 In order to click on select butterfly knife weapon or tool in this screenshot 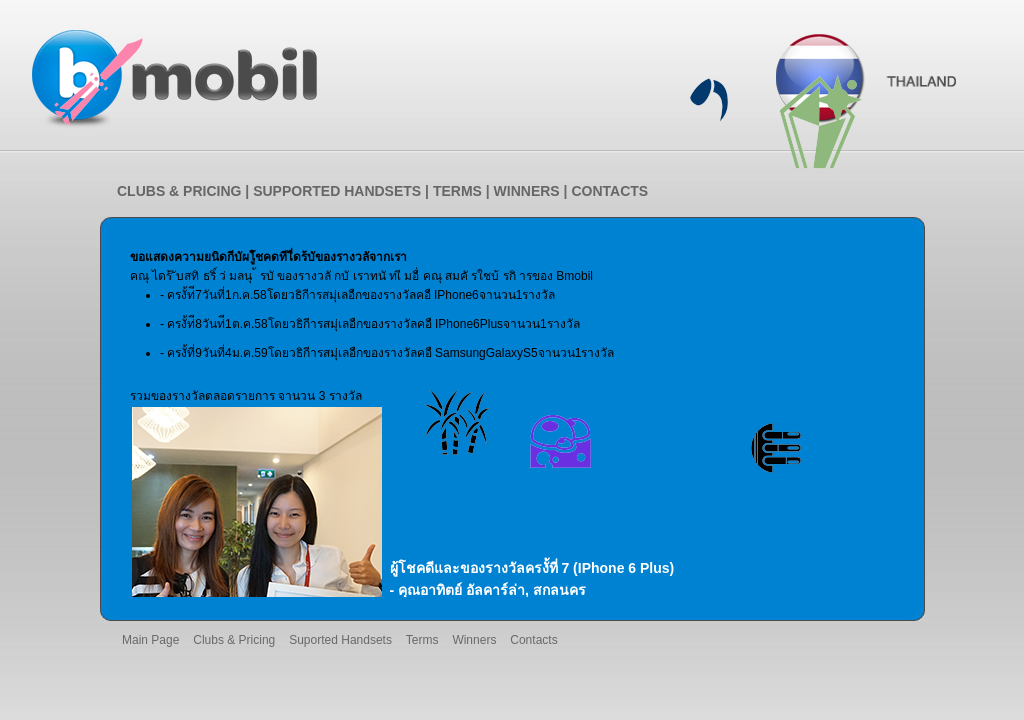, I will do `click(98, 81)`.